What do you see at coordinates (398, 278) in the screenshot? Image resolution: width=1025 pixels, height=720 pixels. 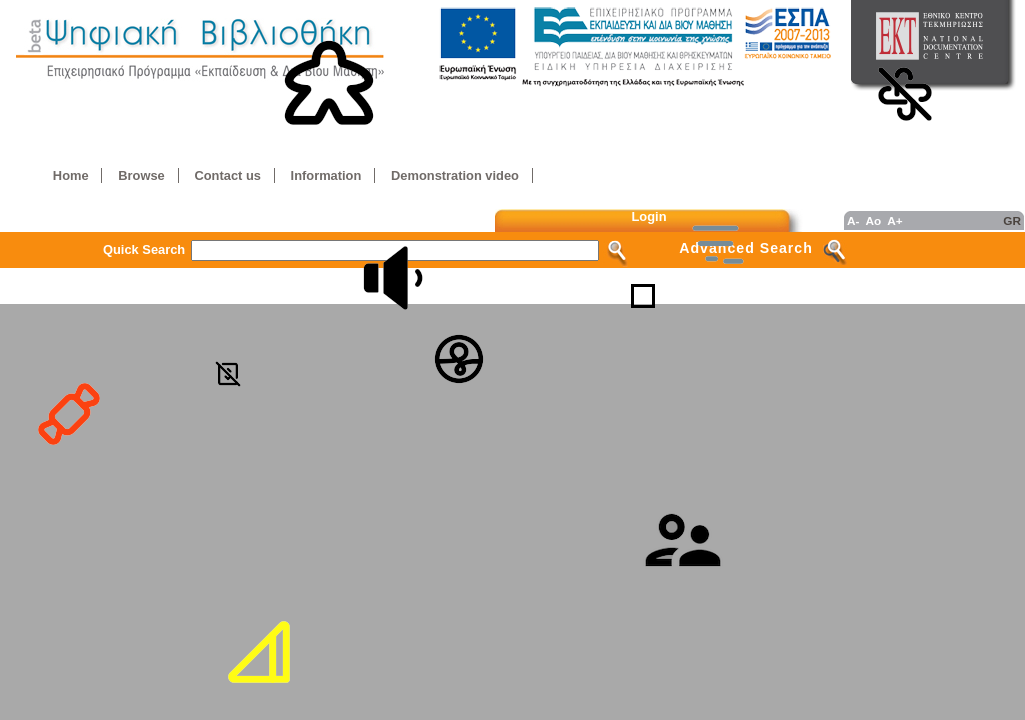 I see `adjust volume to low level` at bounding box center [398, 278].